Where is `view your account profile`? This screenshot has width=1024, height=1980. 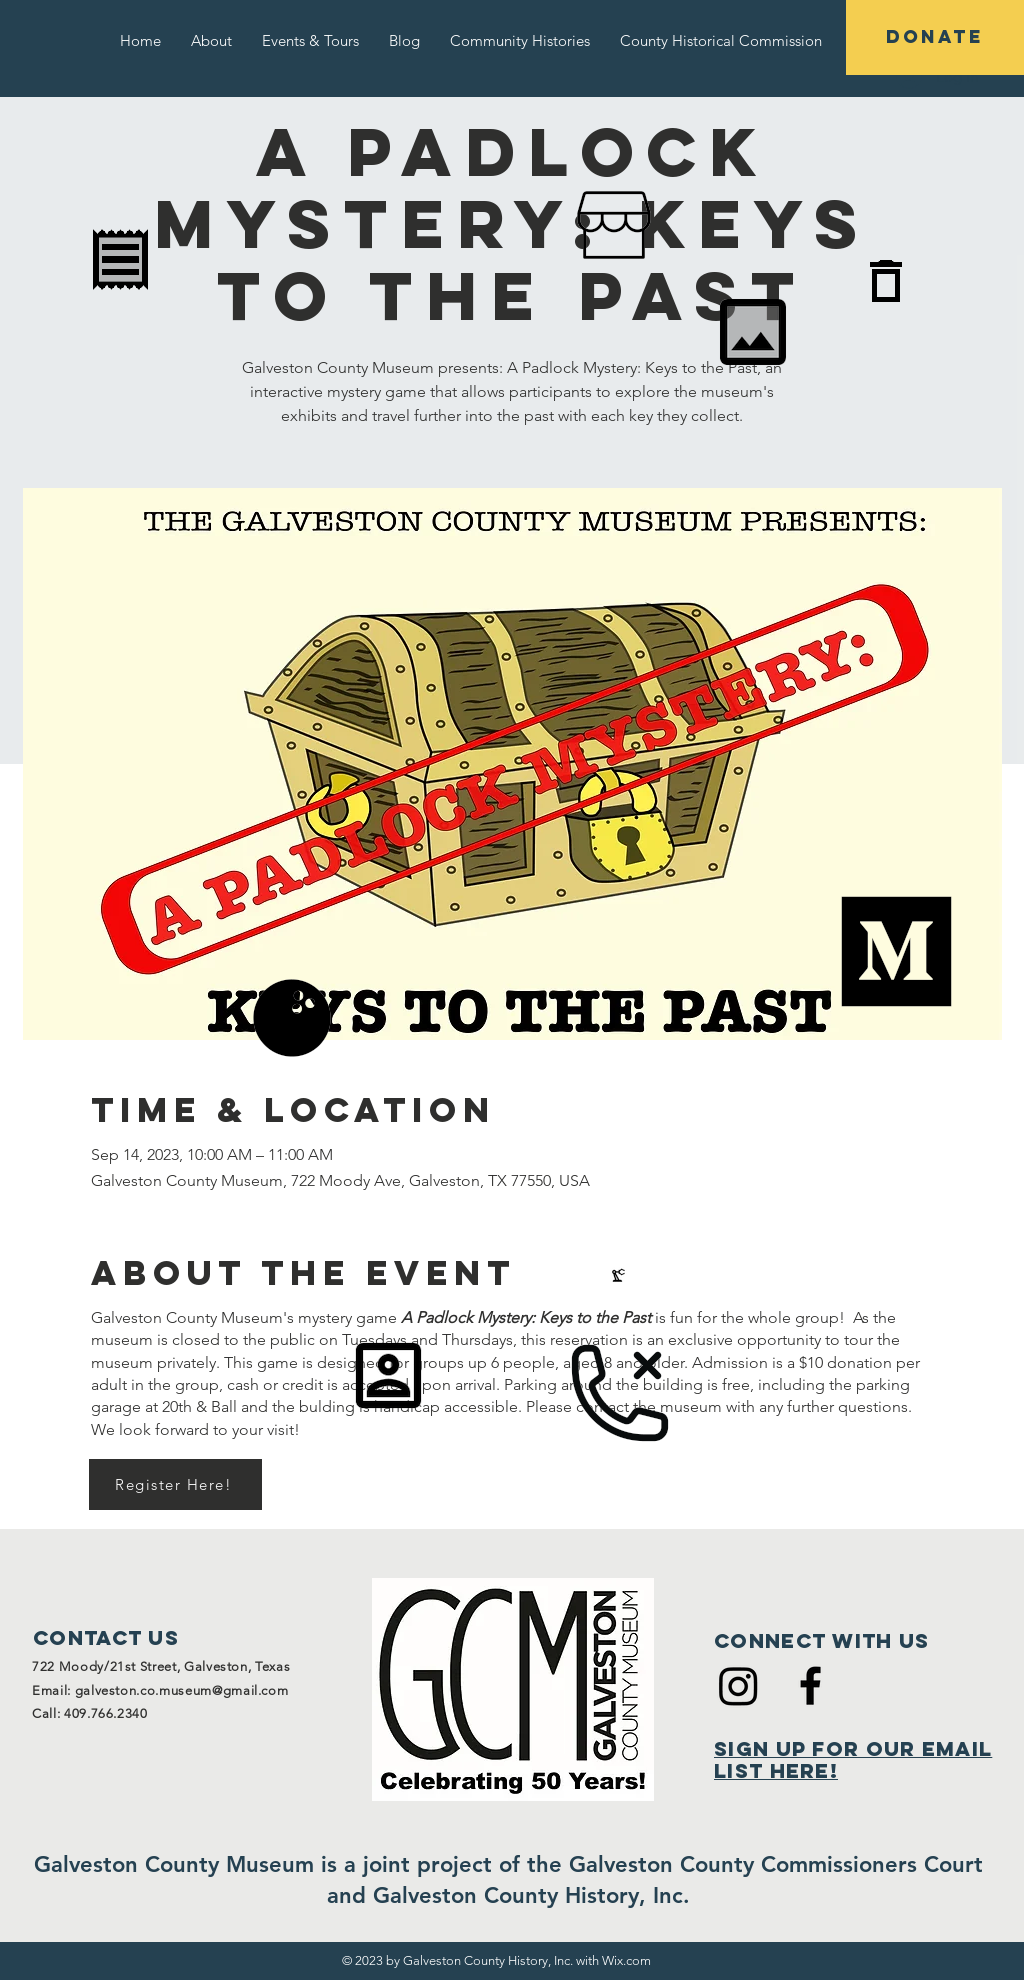 view your account profile is located at coordinates (388, 1375).